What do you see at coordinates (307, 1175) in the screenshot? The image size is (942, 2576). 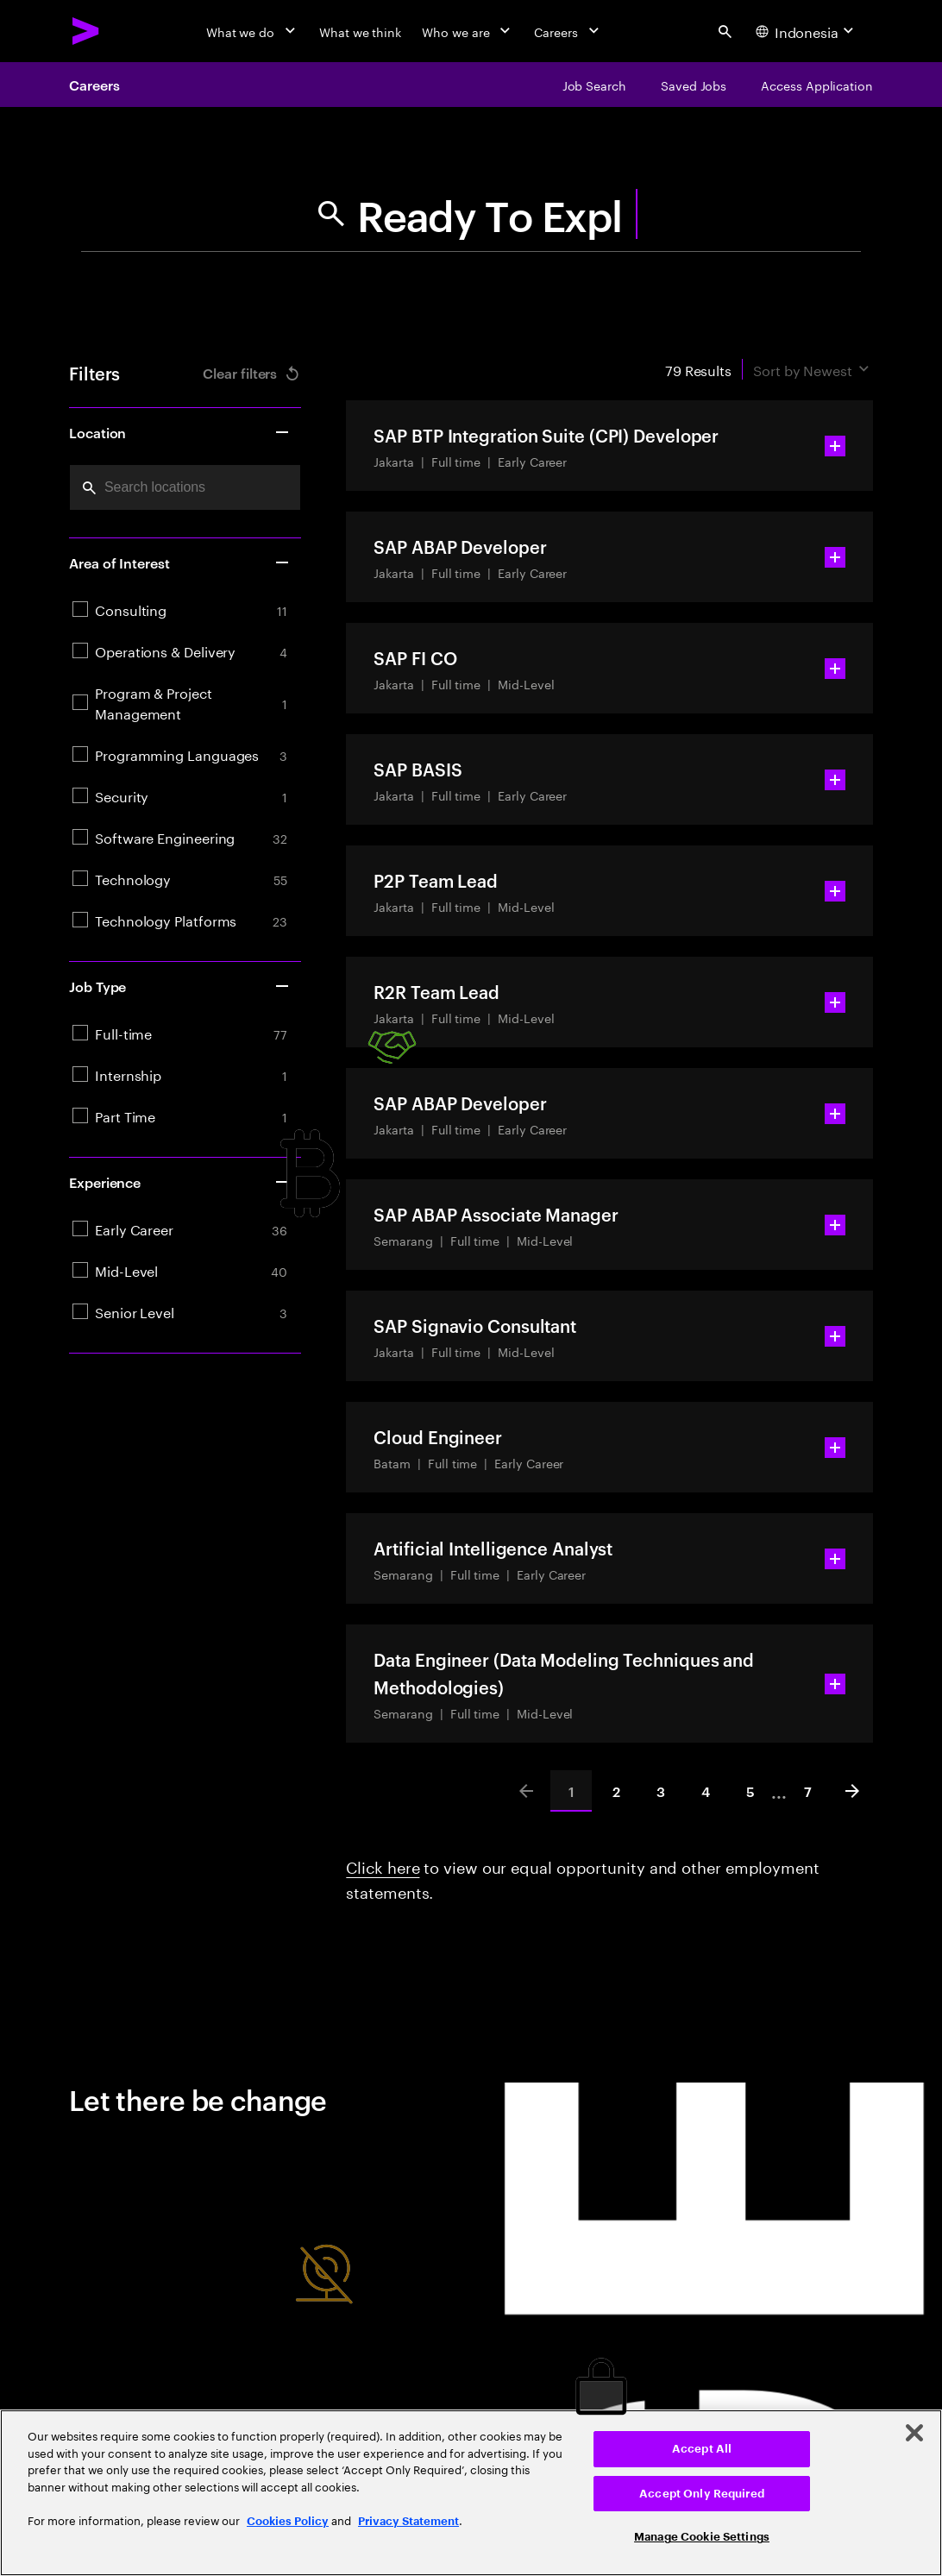 I see `view bitcoin balance or wallet` at bounding box center [307, 1175].